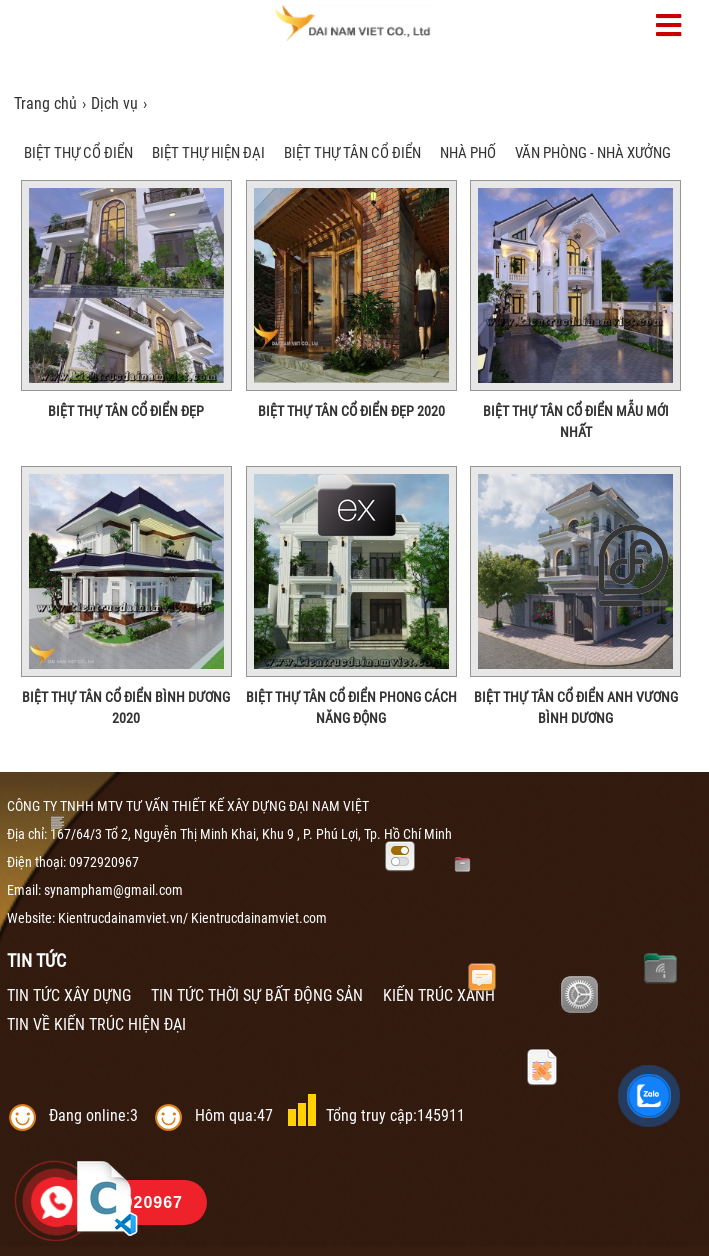 This screenshot has height=1256, width=709. I want to click on open chatty messaging app, so click(482, 977).